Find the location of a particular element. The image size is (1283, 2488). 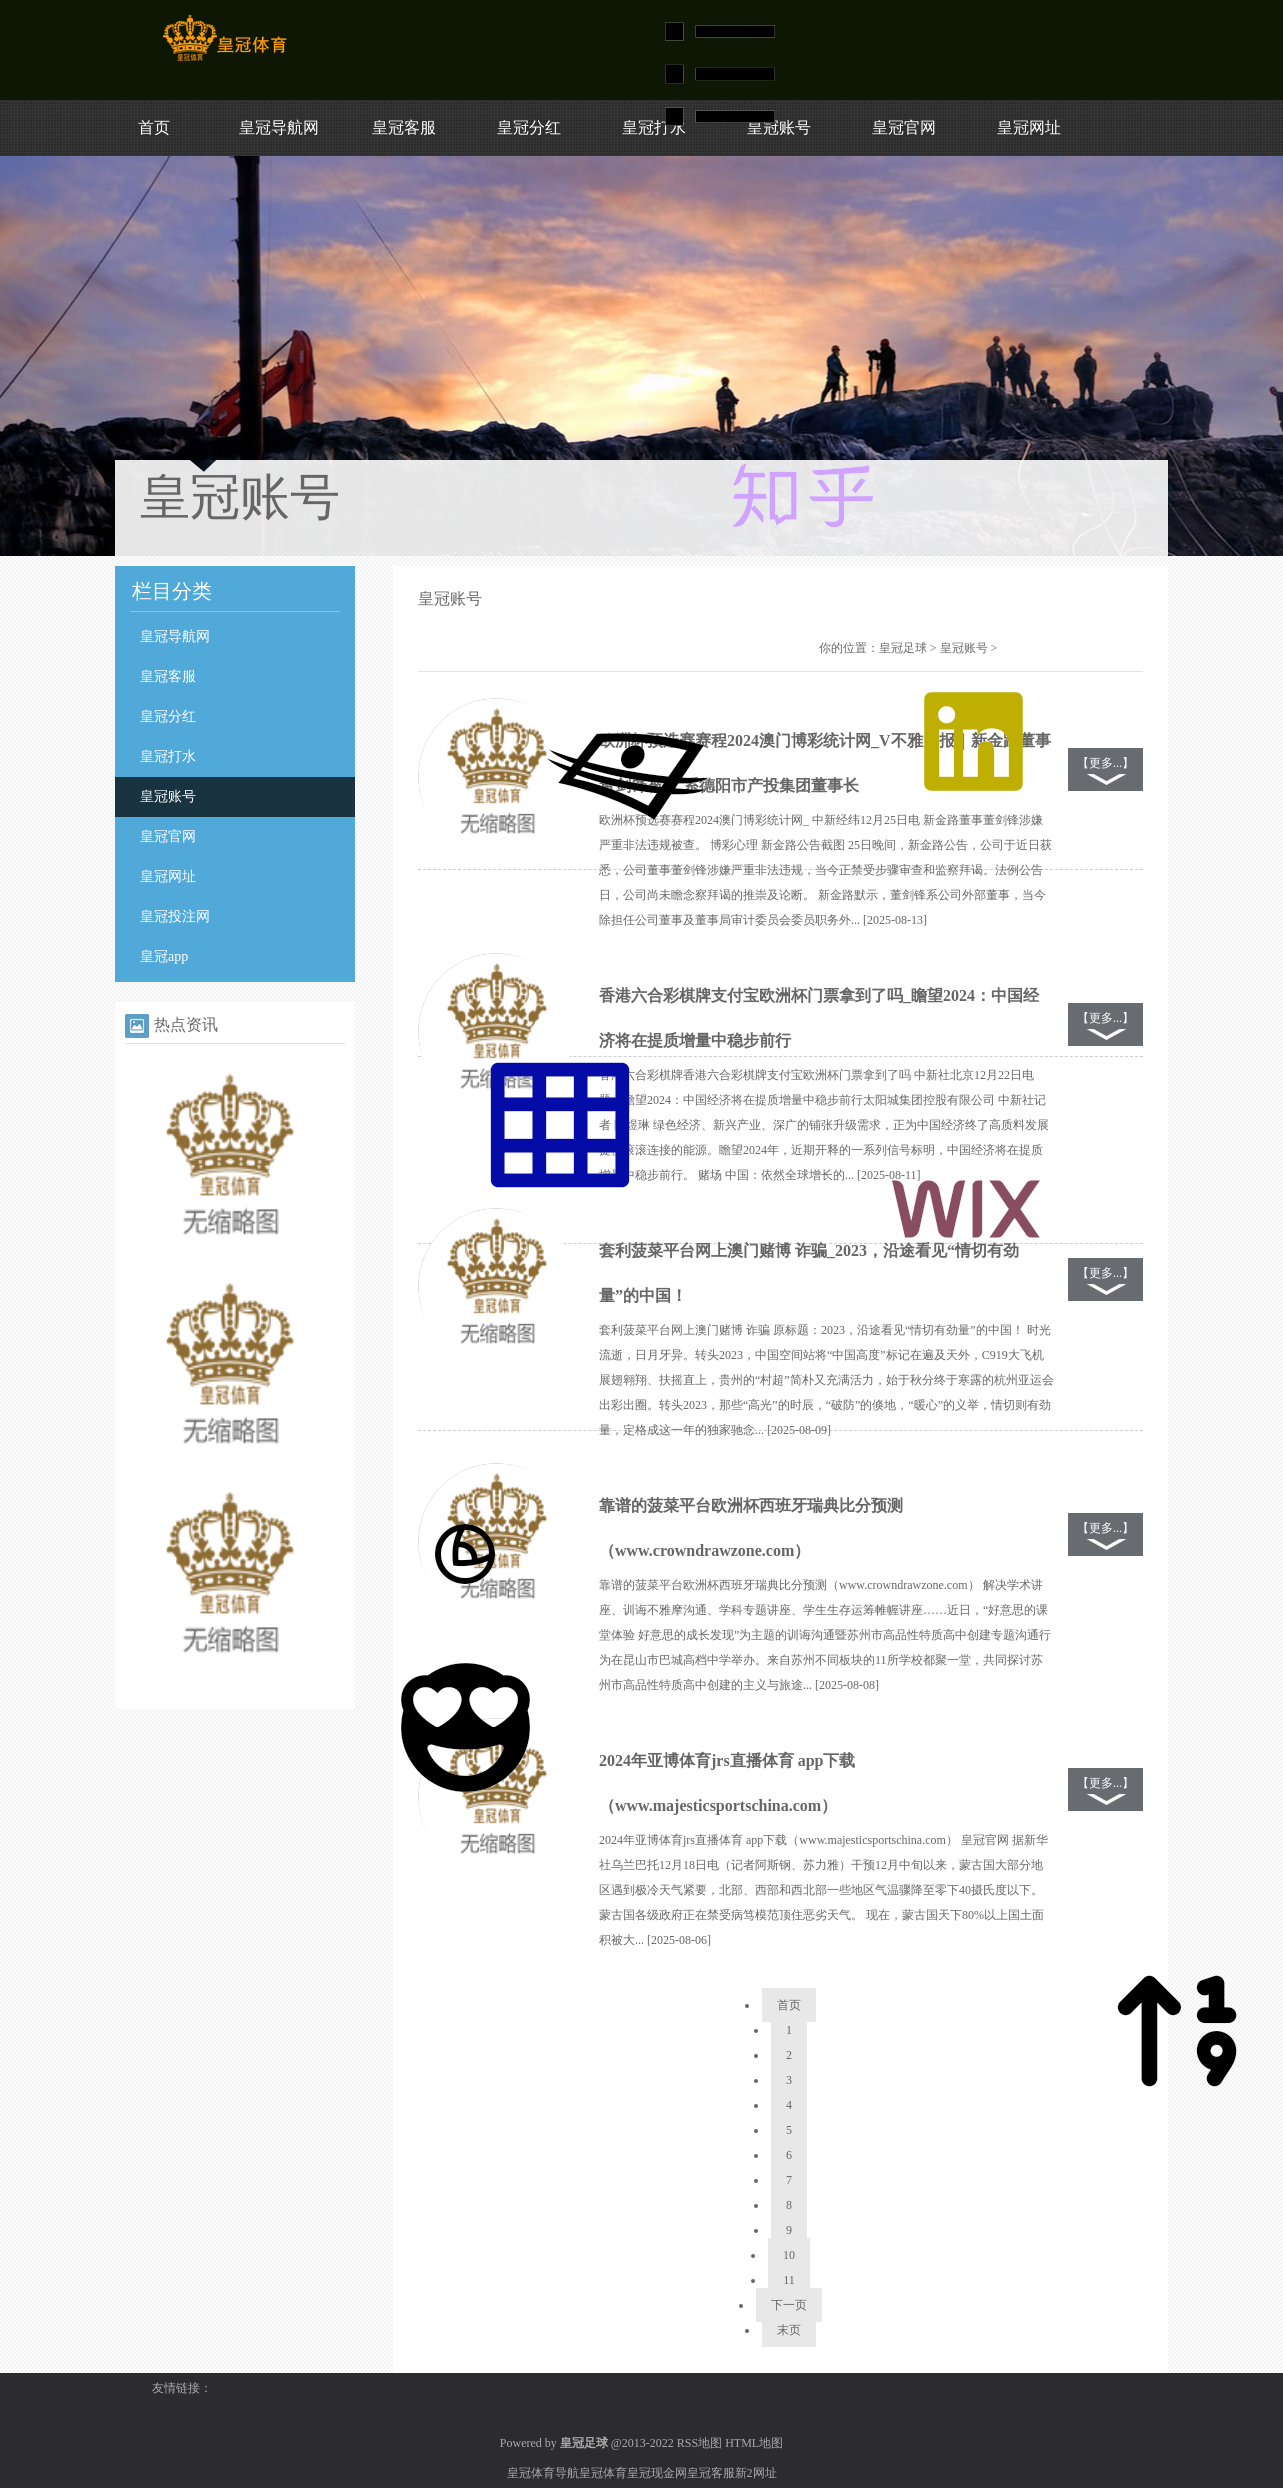

sort numbers in ascending order is located at coordinates (1181, 2031).